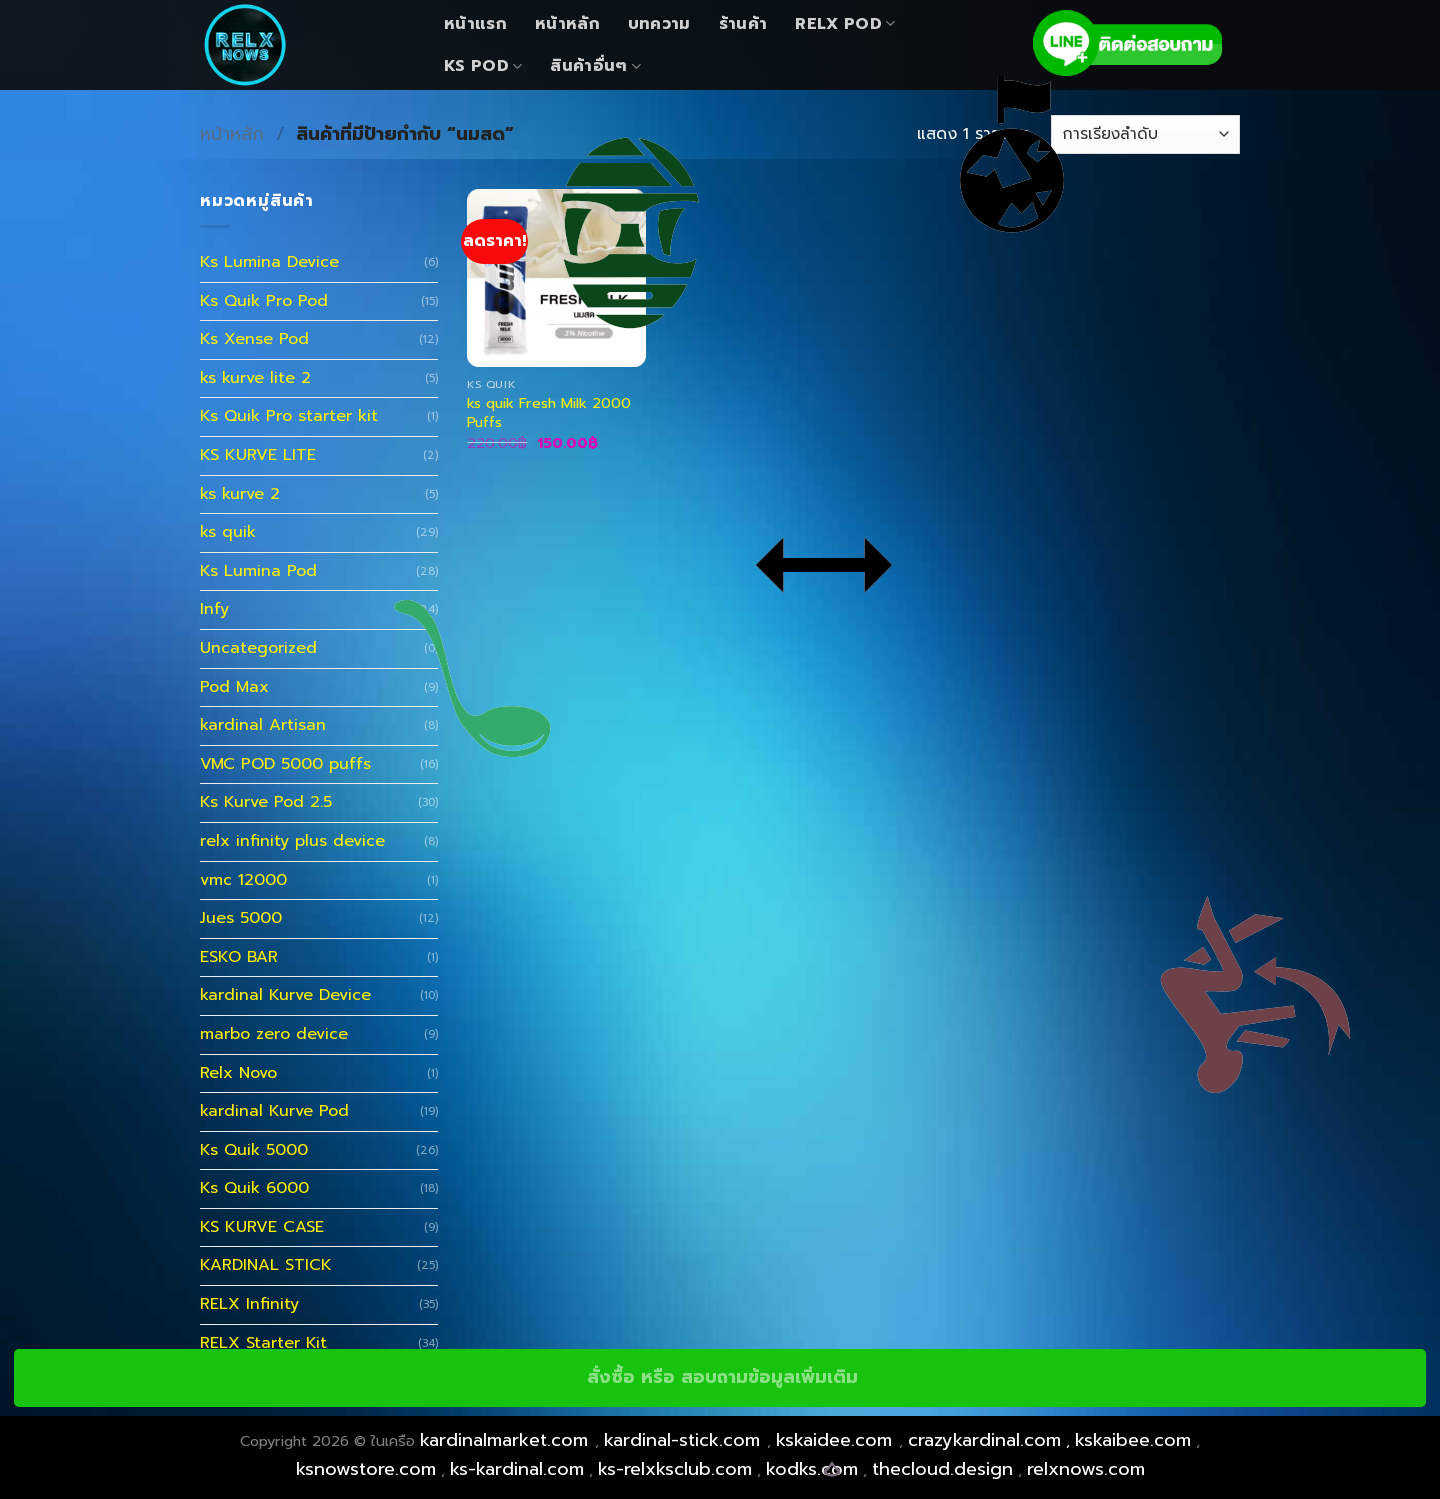  Describe the element at coordinates (1012, 153) in the screenshot. I see `conquer or claim a planet in a strategy game` at that location.